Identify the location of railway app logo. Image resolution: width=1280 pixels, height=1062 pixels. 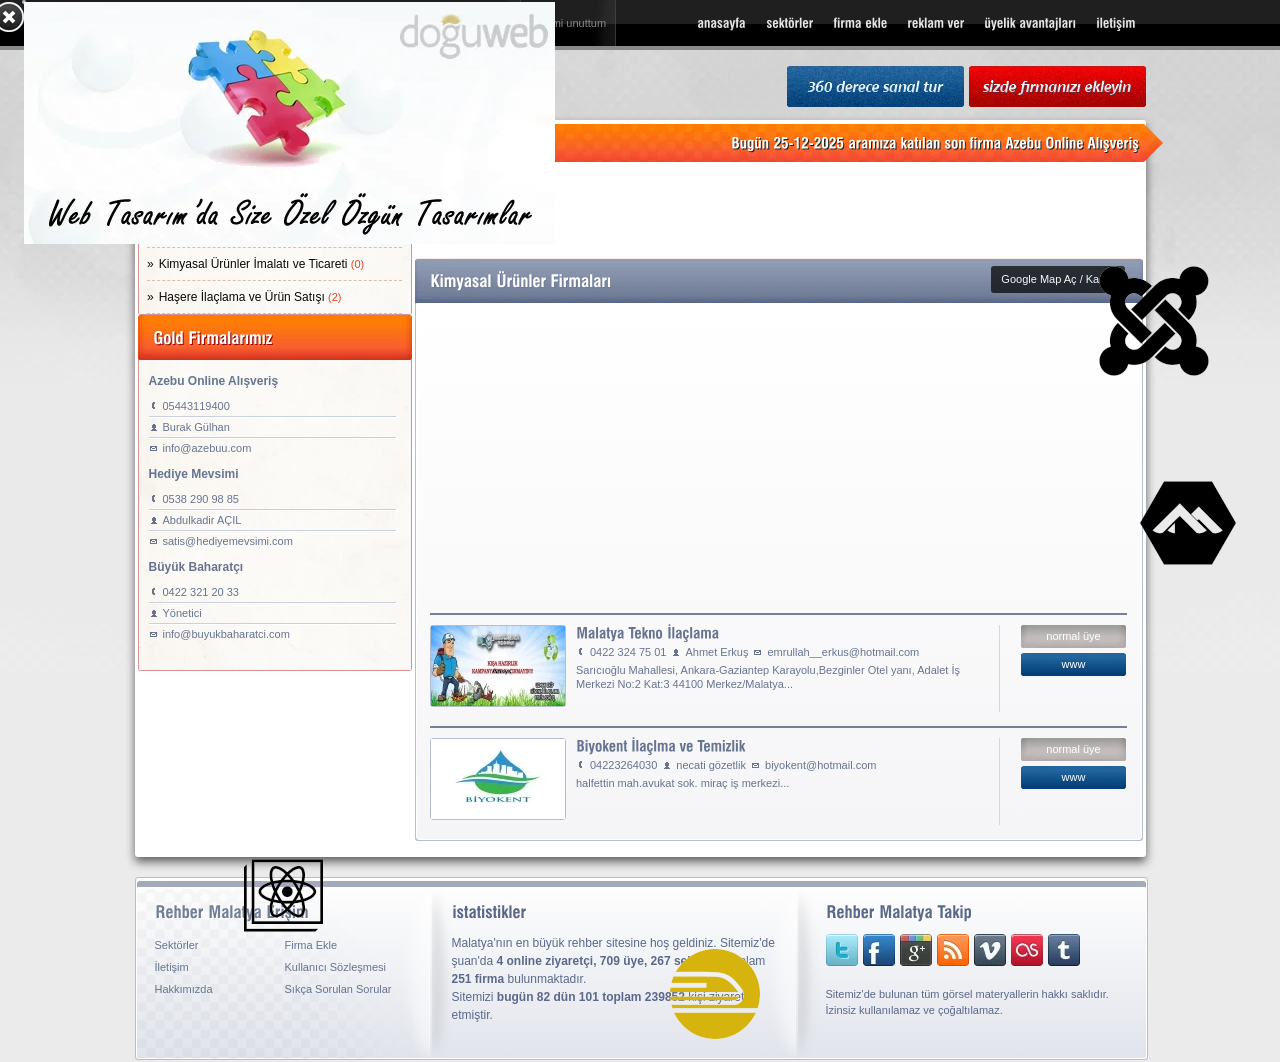
(715, 994).